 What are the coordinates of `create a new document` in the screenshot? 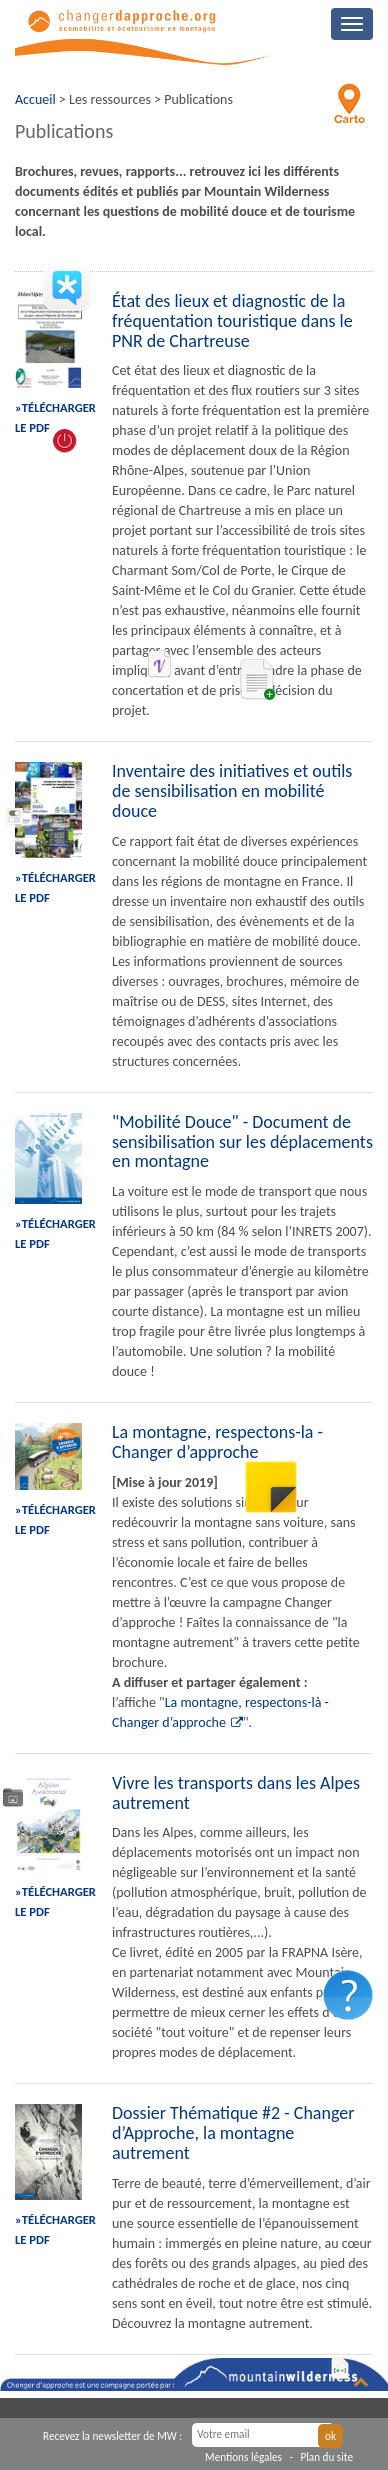 It's located at (257, 679).